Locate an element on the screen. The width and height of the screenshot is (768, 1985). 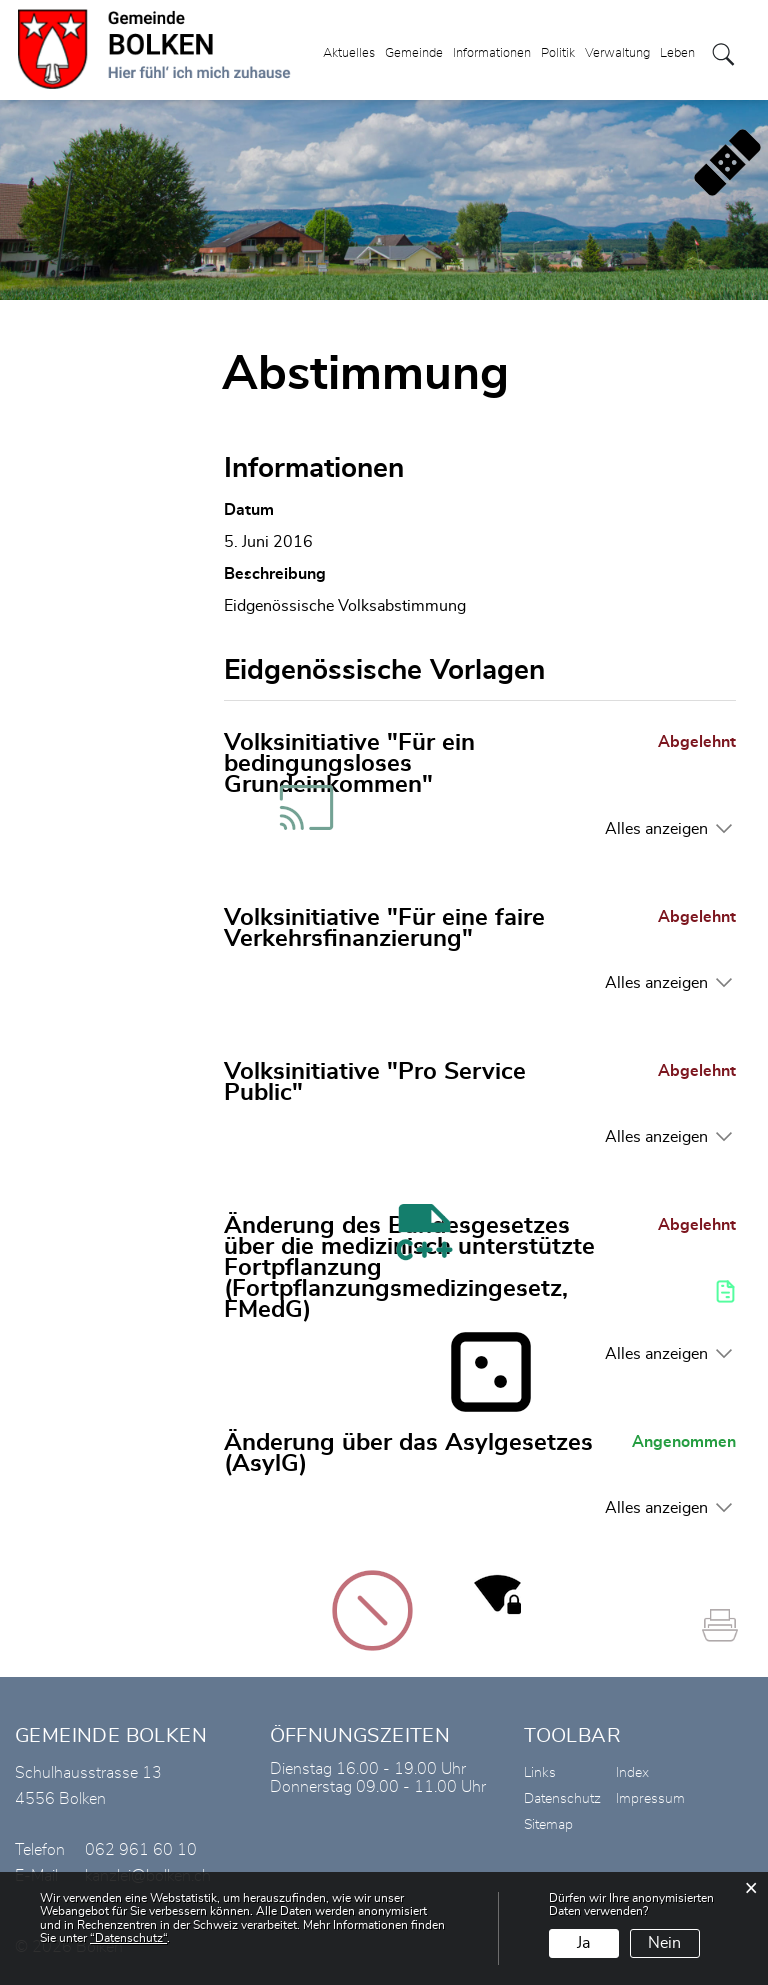
connected to a secure or password-protected wifi network is located at coordinates (497, 1594).